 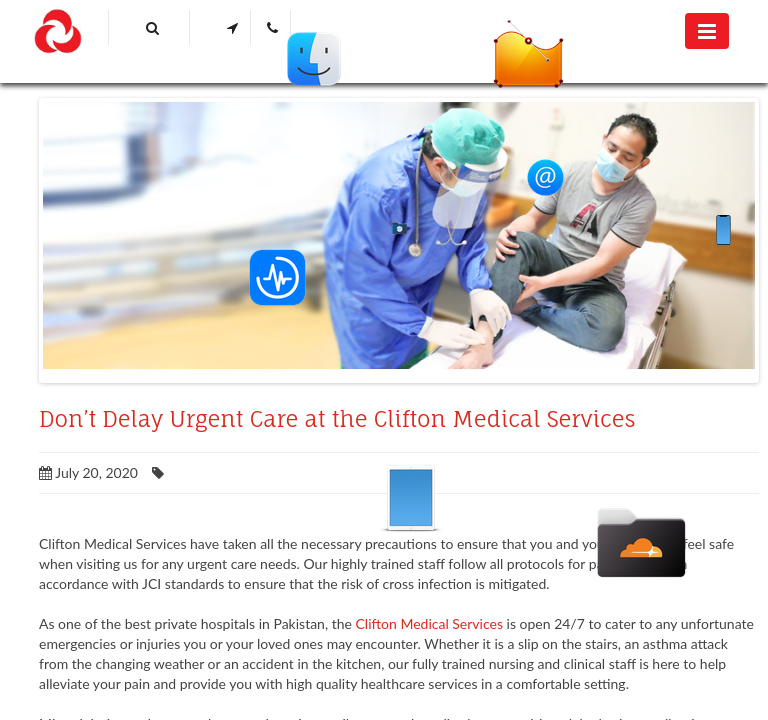 I want to click on access system diagnostic logs, so click(x=277, y=277).